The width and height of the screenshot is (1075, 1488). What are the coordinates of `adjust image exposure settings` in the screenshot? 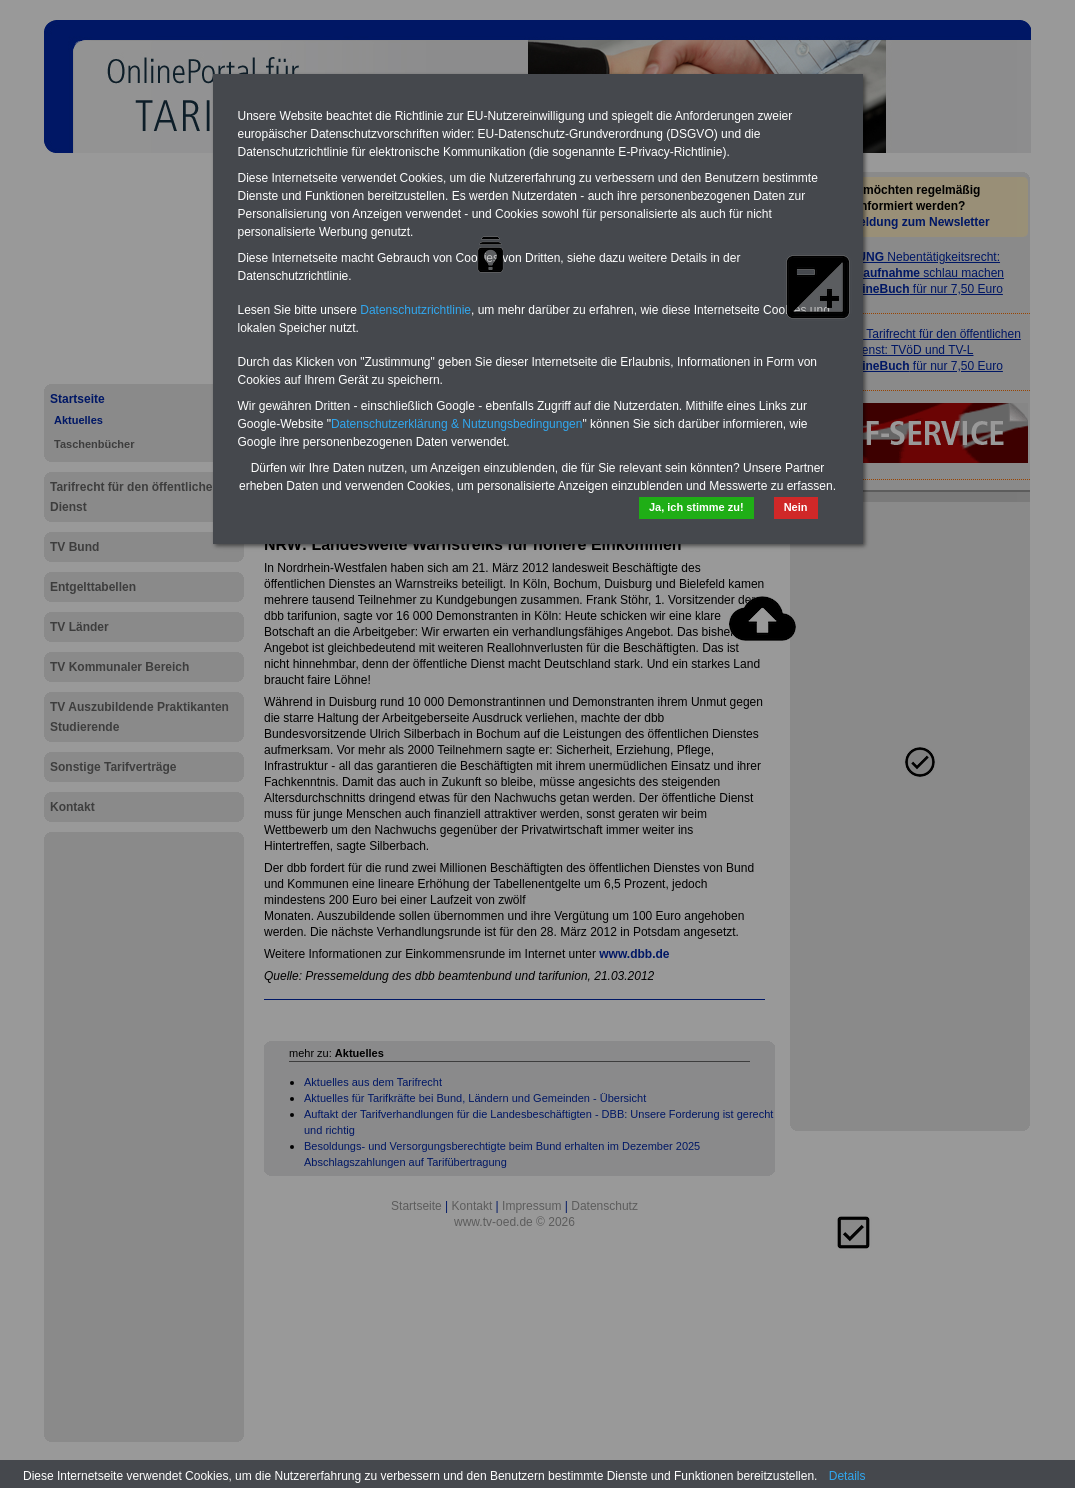 It's located at (818, 287).